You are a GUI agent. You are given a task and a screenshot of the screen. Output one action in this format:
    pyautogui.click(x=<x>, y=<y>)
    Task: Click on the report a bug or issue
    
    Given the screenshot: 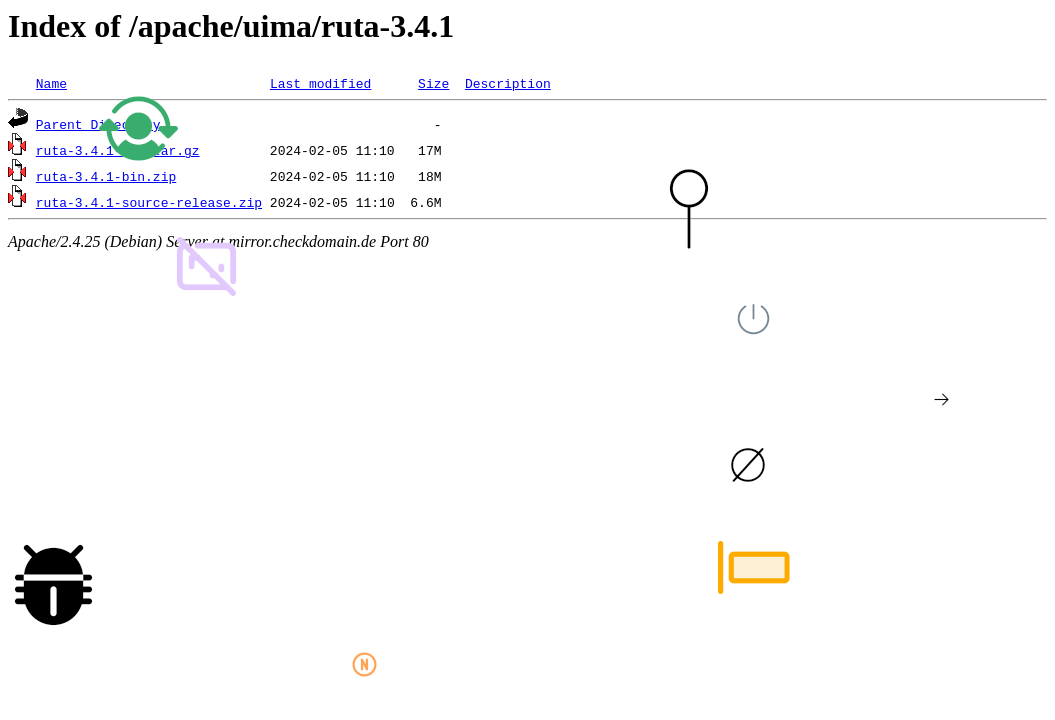 What is the action you would take?
    pyautogui.click(x=53, y=583)
    